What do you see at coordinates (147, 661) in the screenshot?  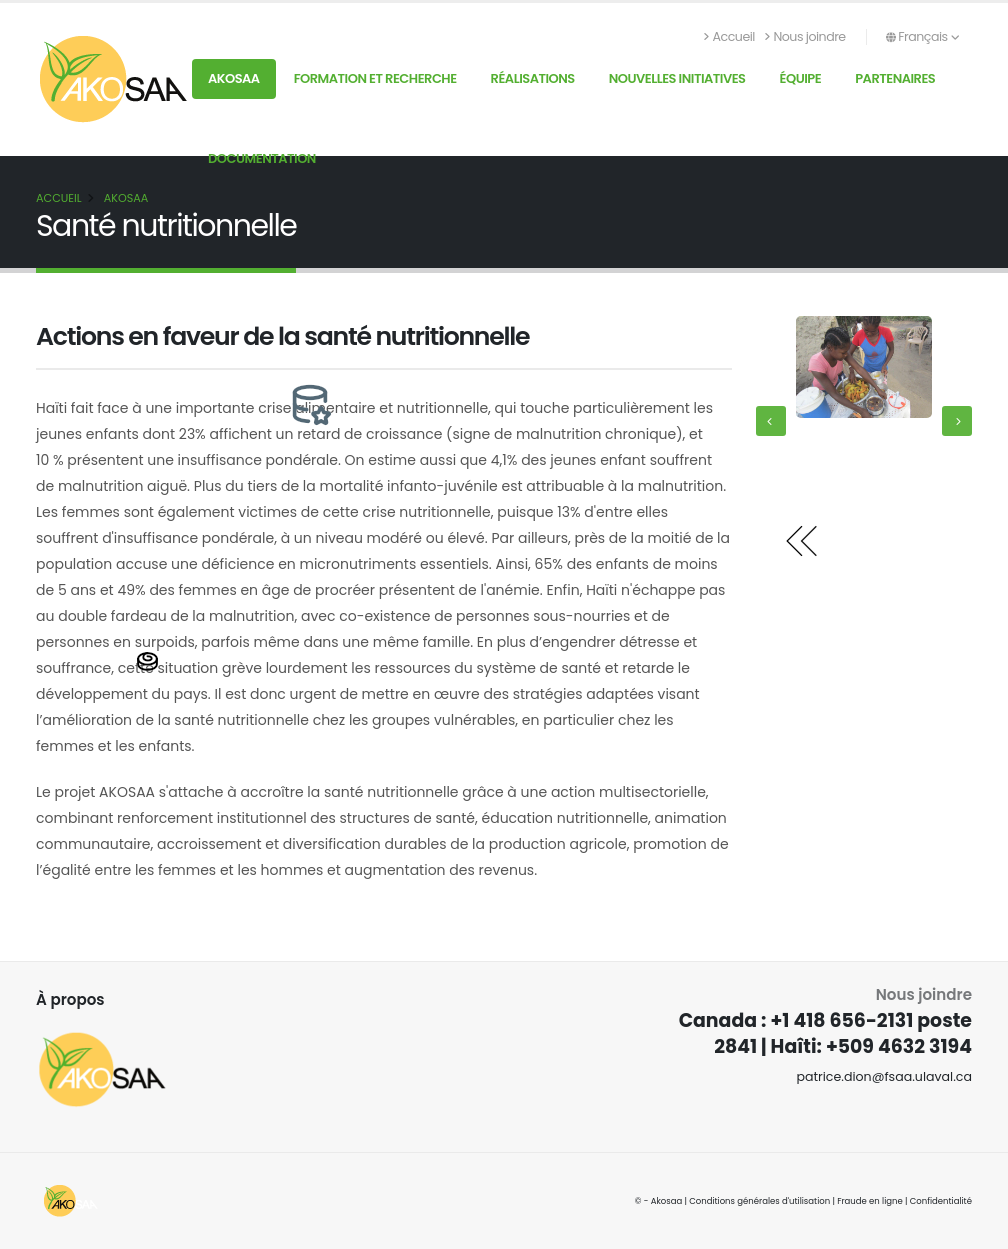 I see `browse bakery or dessert options` at bounding box center [147, 661].